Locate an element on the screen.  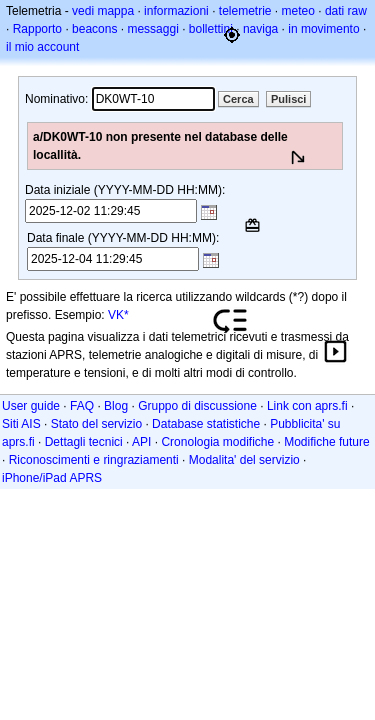
center map on your current location is located at coordinates (232, 35).